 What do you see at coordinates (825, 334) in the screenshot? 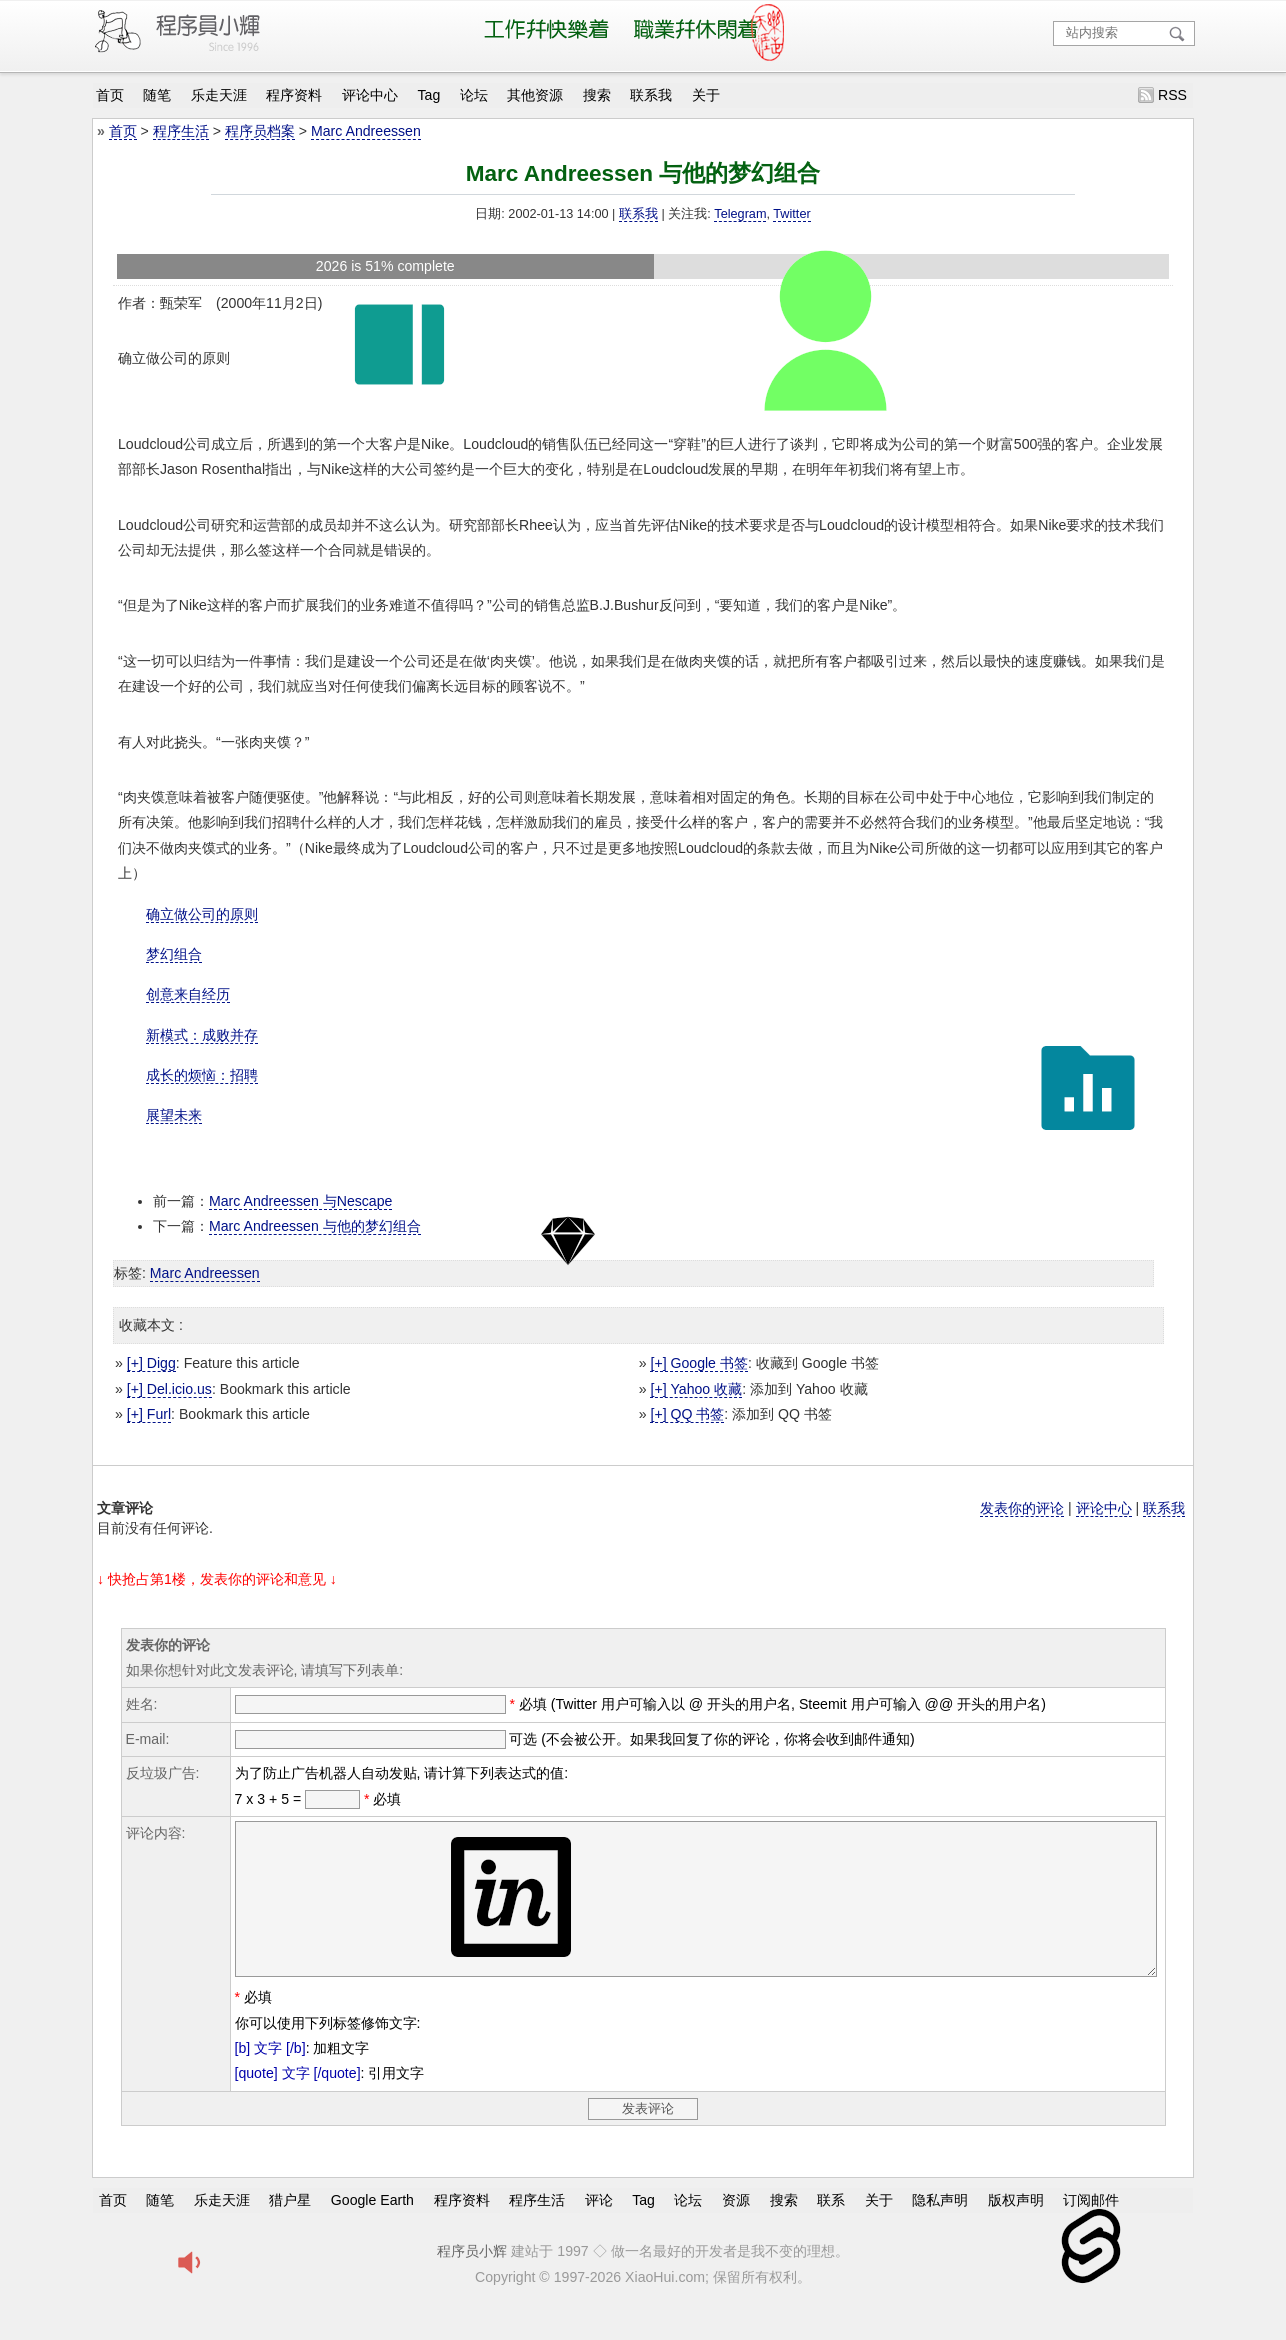
I see `view your profile` at bounding box center [825, 334].